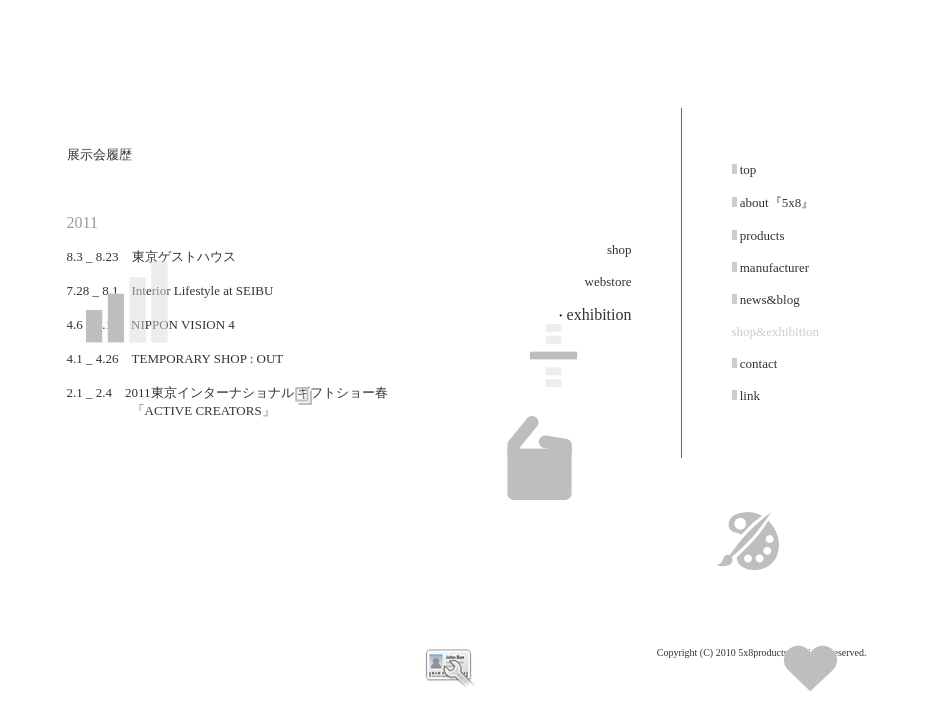  I want to click on open graphics or drawing applications, so click(748, 543).